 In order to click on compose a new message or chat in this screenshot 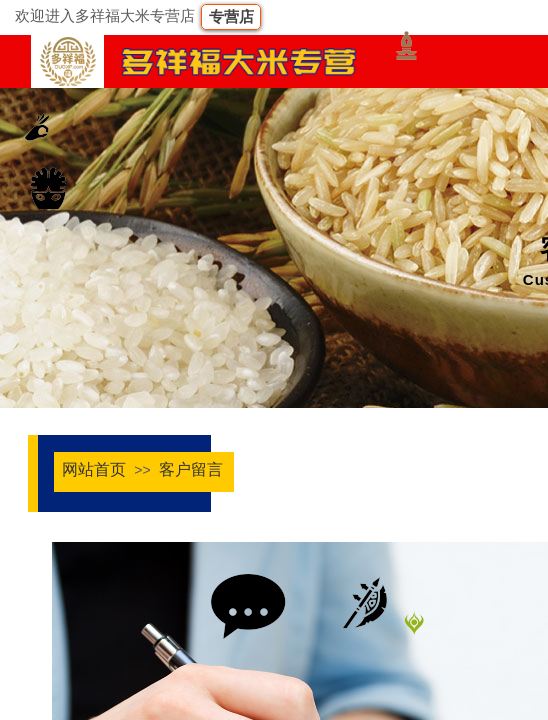, I will do `click(248, 605)`.